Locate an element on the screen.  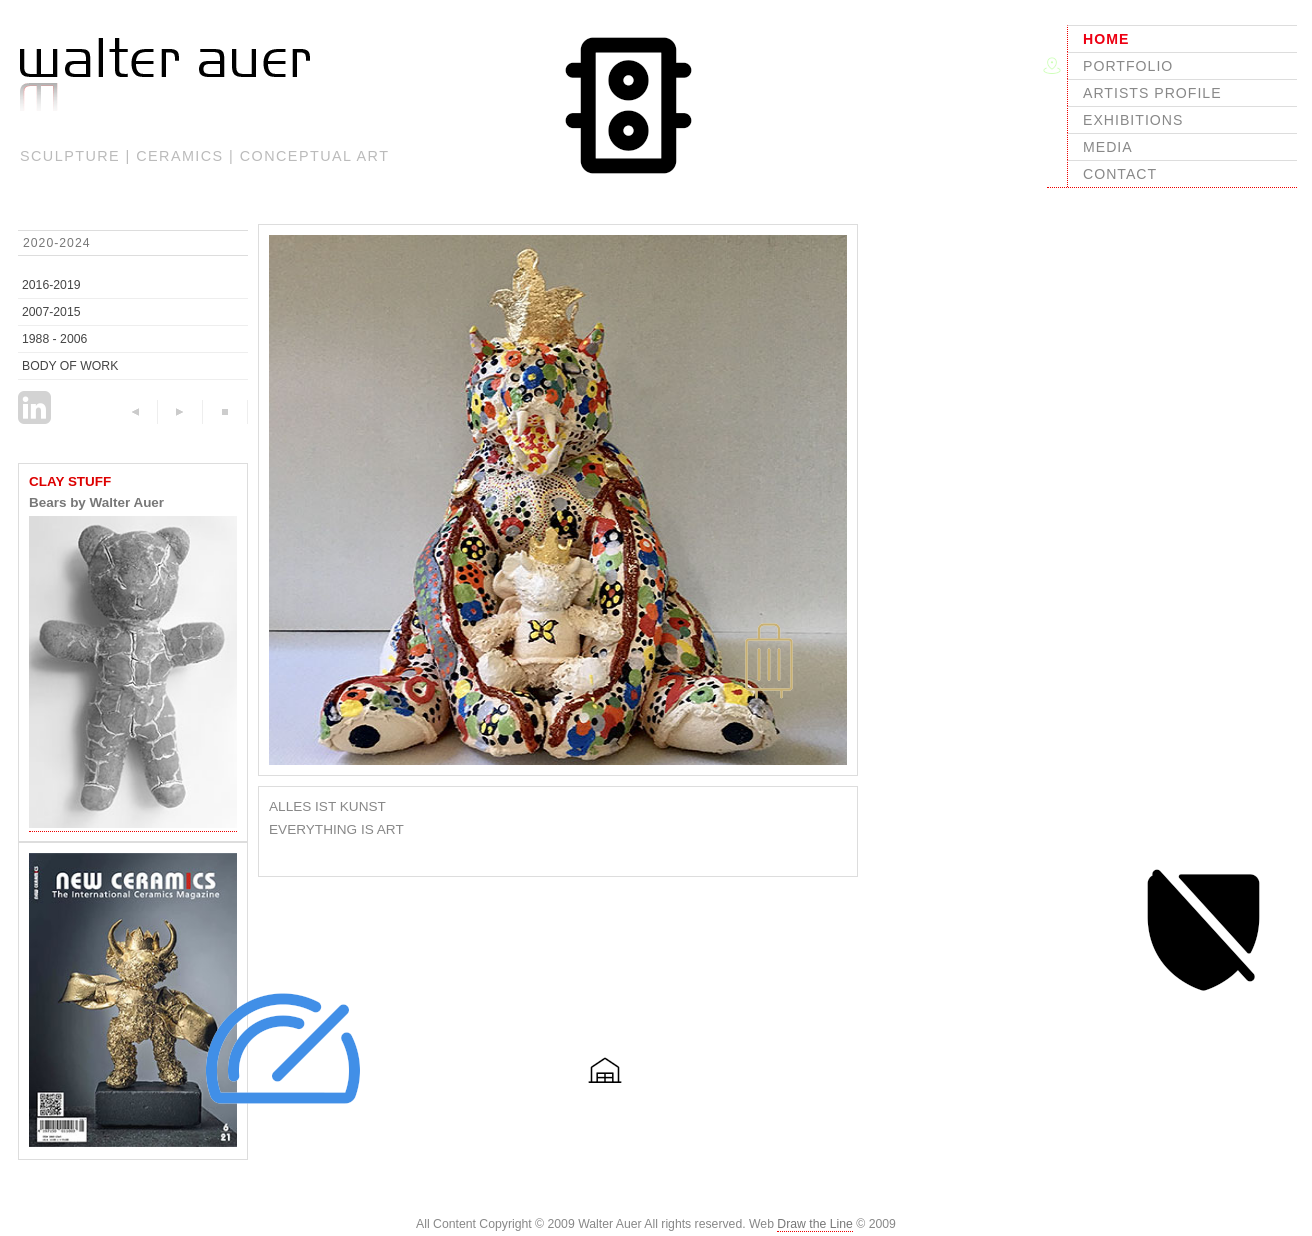
security or protection is disabled is located at coordinates (1203, 925).